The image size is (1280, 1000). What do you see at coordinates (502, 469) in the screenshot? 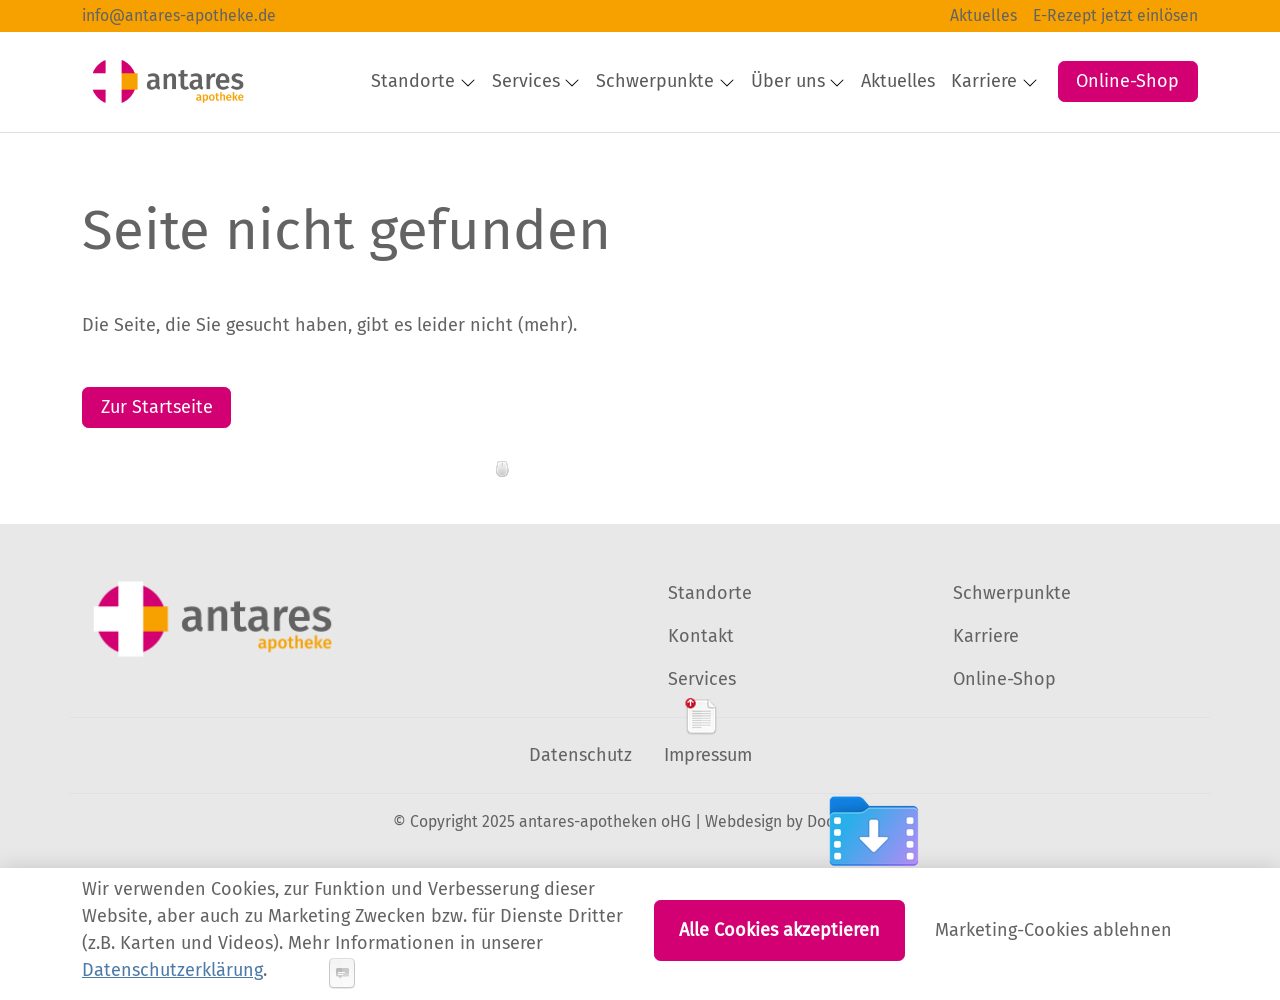
I see `mouse input device settings` at bounding box center [502, 469].